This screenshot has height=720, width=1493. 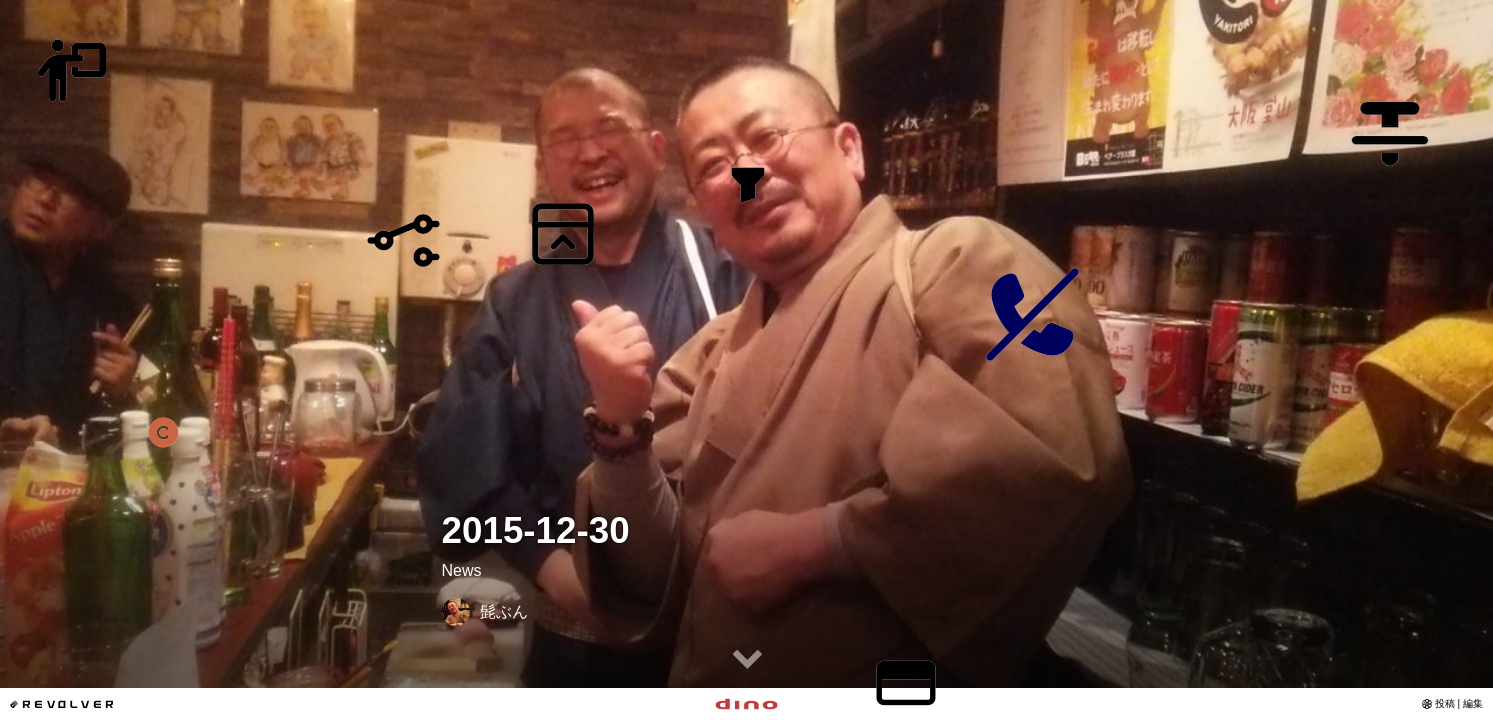 What do you see at coordinates (748, 184) in the screenshot?
I see `filter or sort content` at bounding box center [748, 184].